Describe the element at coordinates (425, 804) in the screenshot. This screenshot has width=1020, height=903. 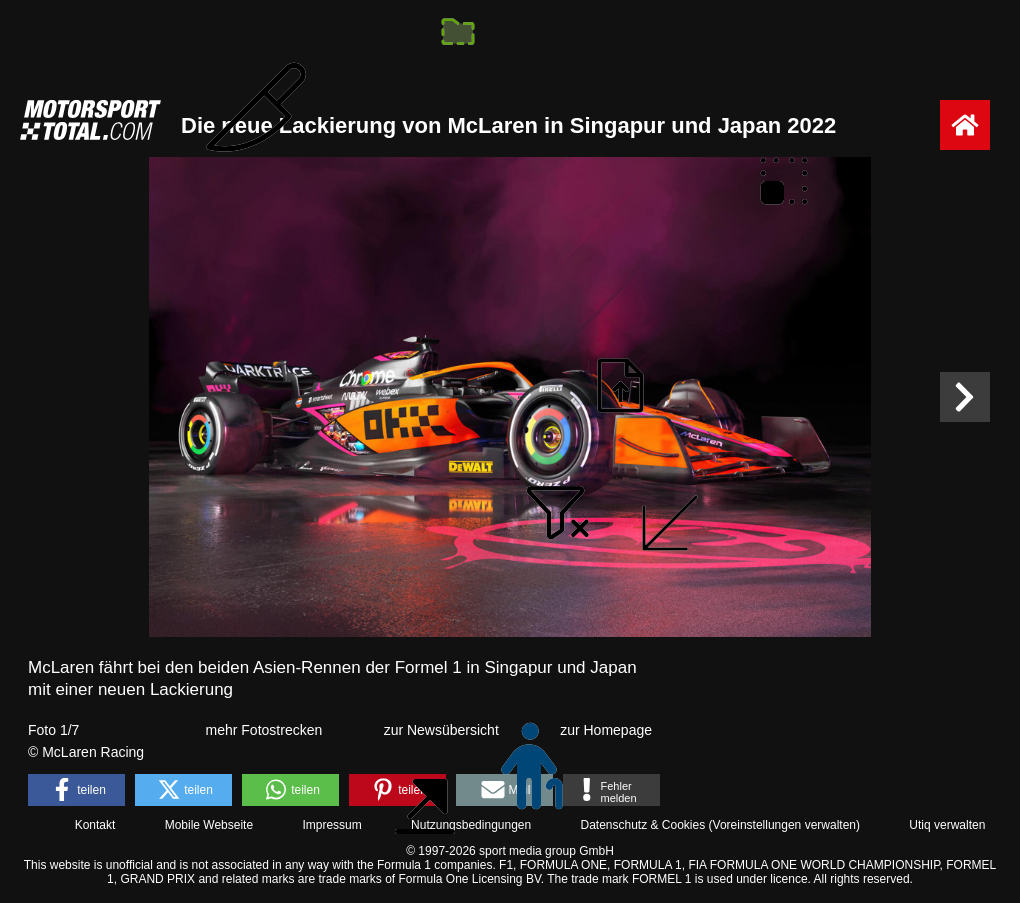
I see `open link in new window` at that location.